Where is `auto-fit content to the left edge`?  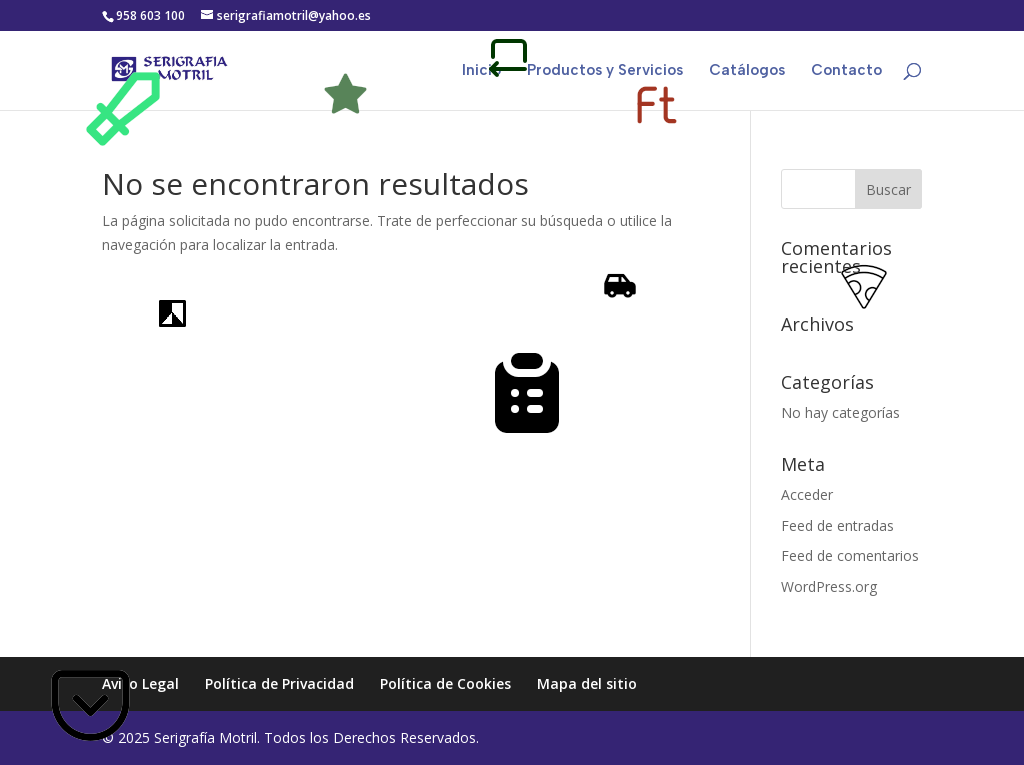 auto-fit content to the left edge is located at coordinates (509, 57).